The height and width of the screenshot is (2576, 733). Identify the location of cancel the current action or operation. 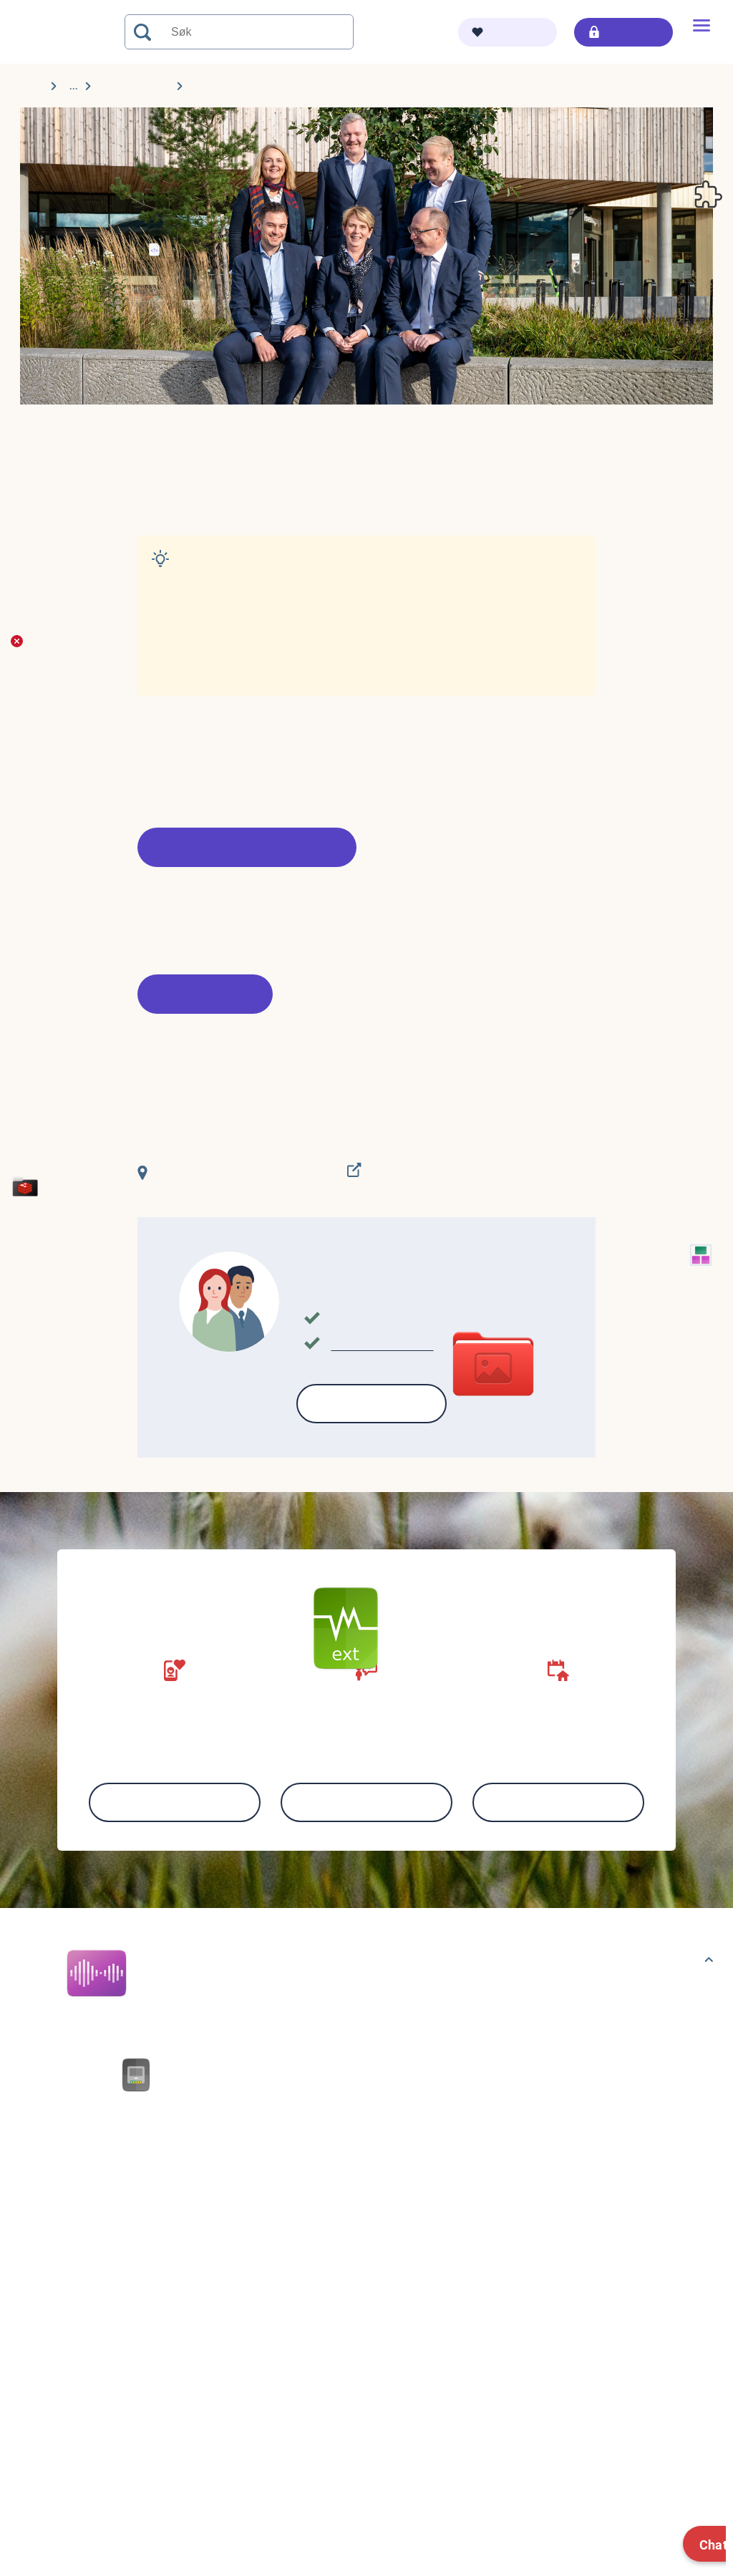
(16, 641).